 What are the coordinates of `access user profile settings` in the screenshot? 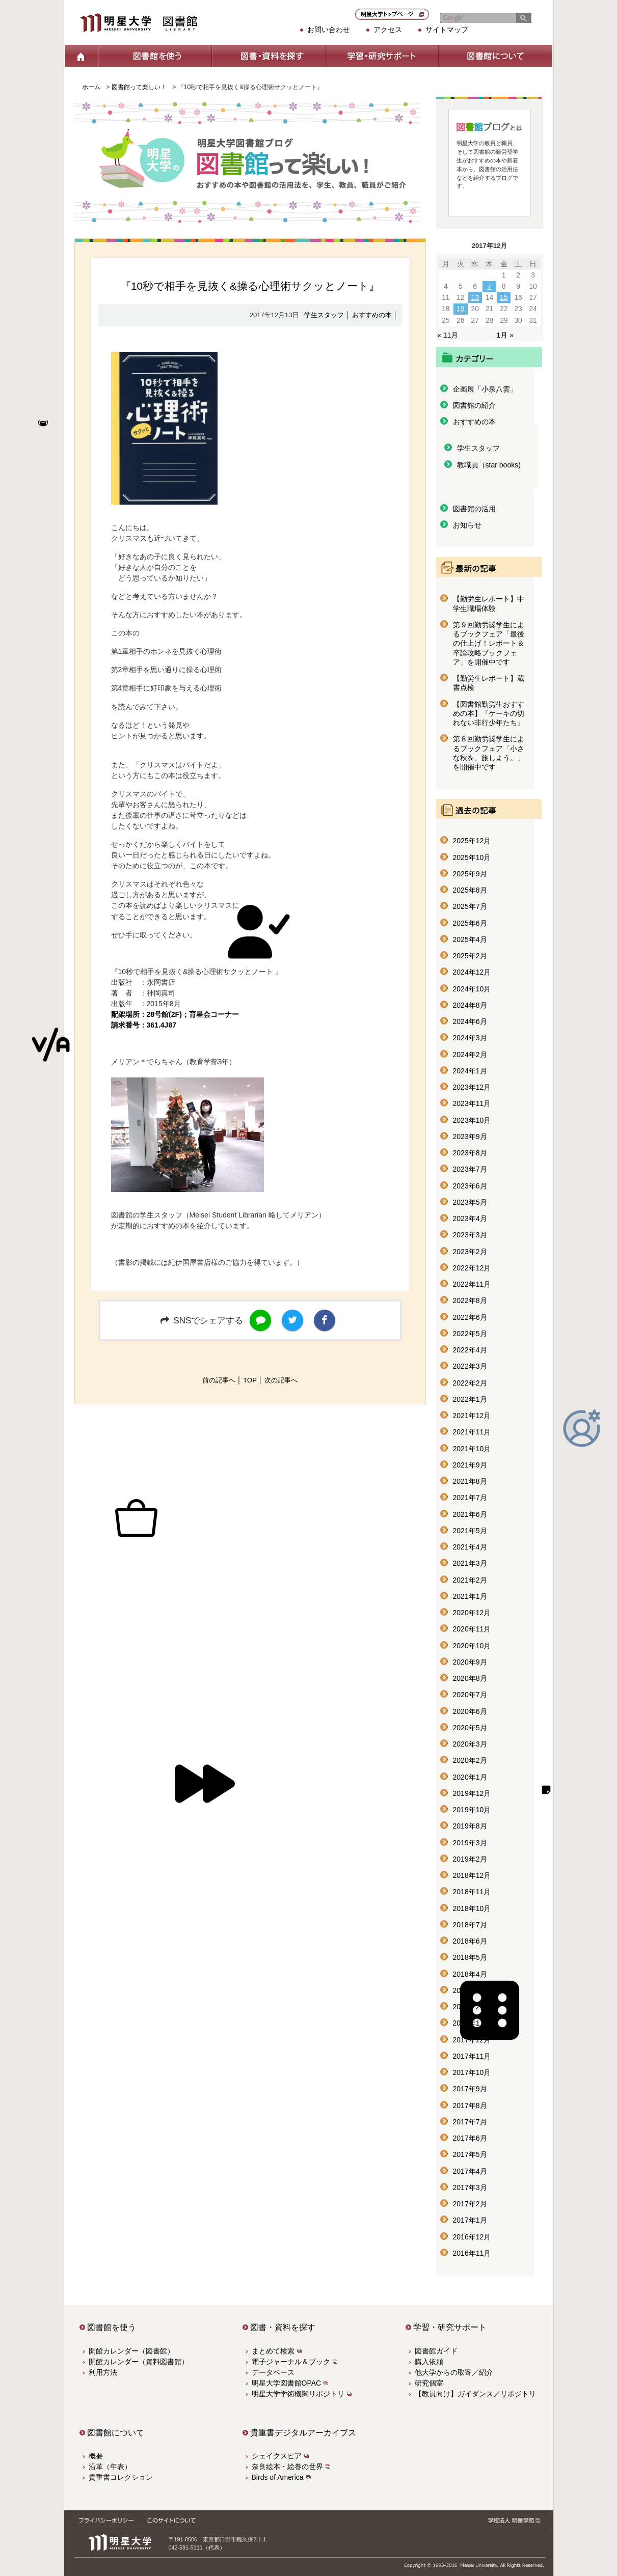 It's located at (581, 1428).